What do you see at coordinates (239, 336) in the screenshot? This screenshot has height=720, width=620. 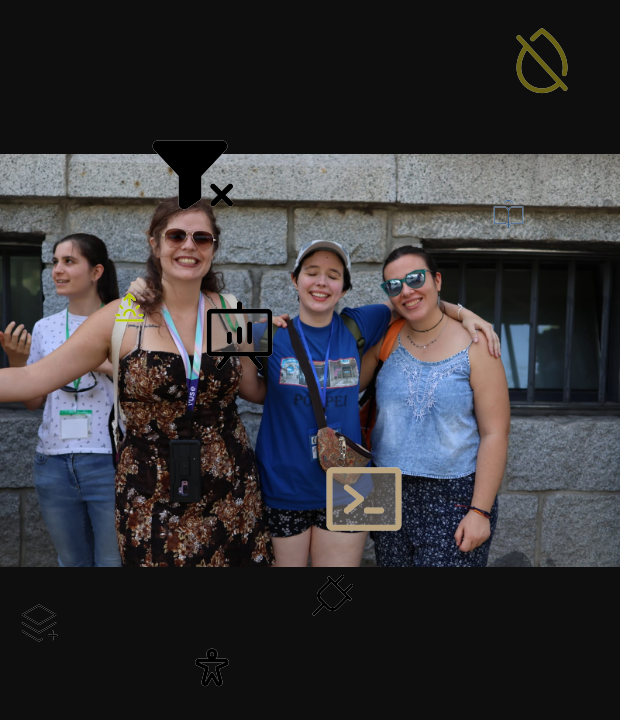 I see `view presentation or slideshow` at bounding box center [239, 336].